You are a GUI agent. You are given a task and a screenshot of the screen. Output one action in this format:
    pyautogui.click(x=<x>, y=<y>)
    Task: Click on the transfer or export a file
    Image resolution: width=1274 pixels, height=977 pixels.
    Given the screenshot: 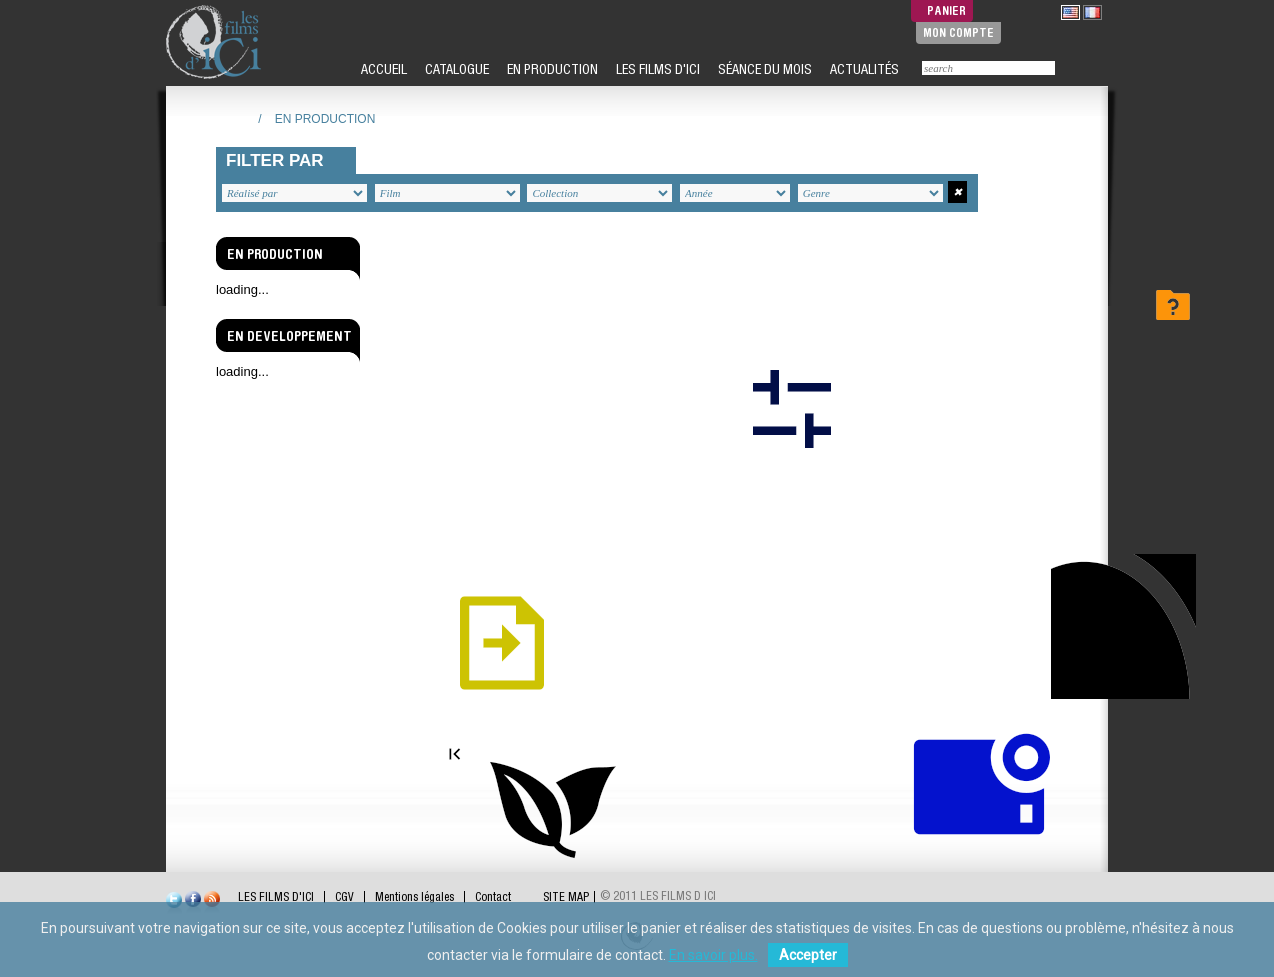 What is the action you would take?
    pyautogui.click(x=502, y=643)
    